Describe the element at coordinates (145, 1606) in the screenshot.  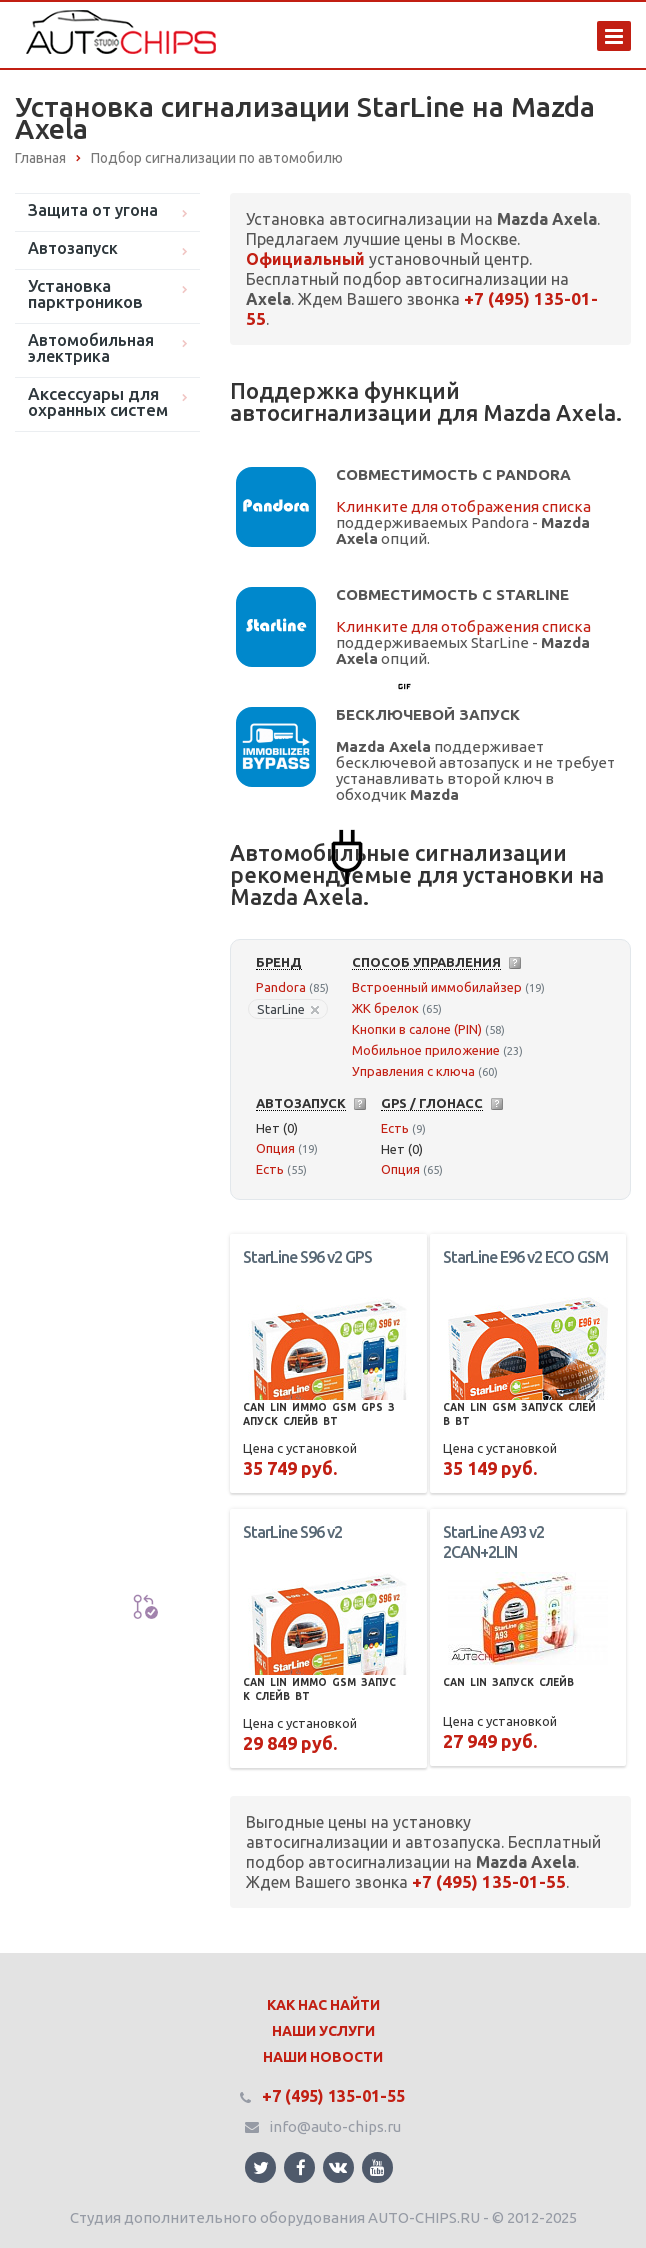
I see `indicates a merged or completed pull request` at that location.